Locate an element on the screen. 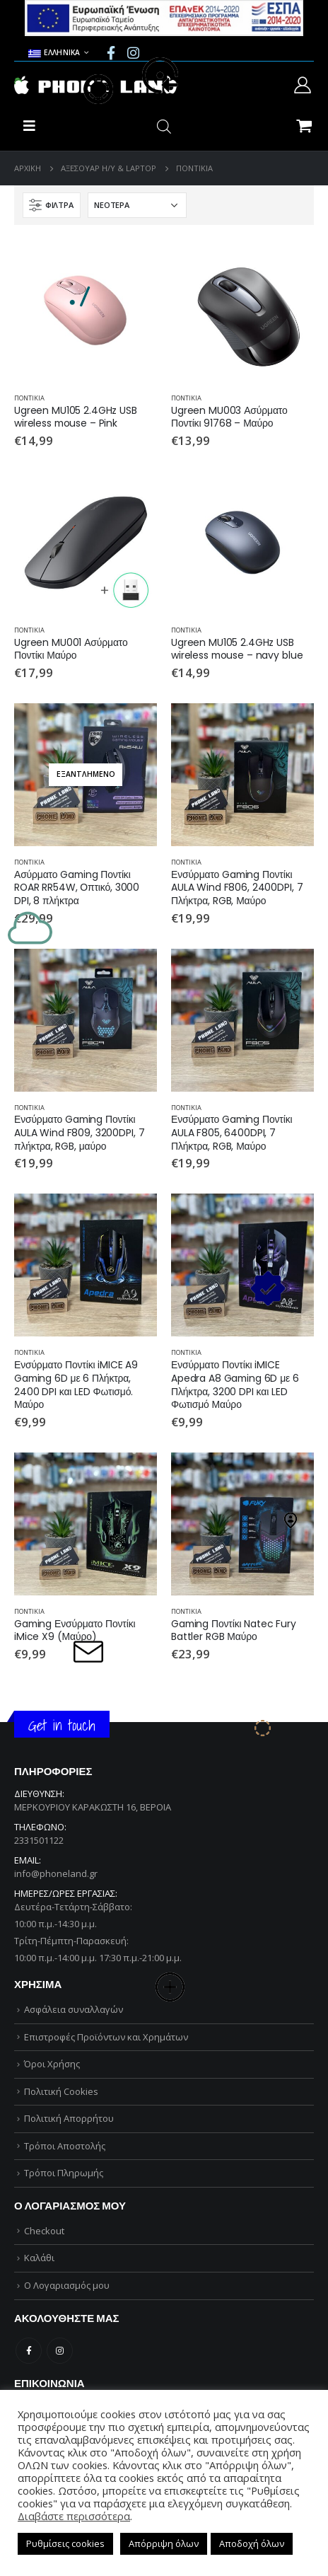  indicates a relative file path reference is located at coordinates (80, 296).